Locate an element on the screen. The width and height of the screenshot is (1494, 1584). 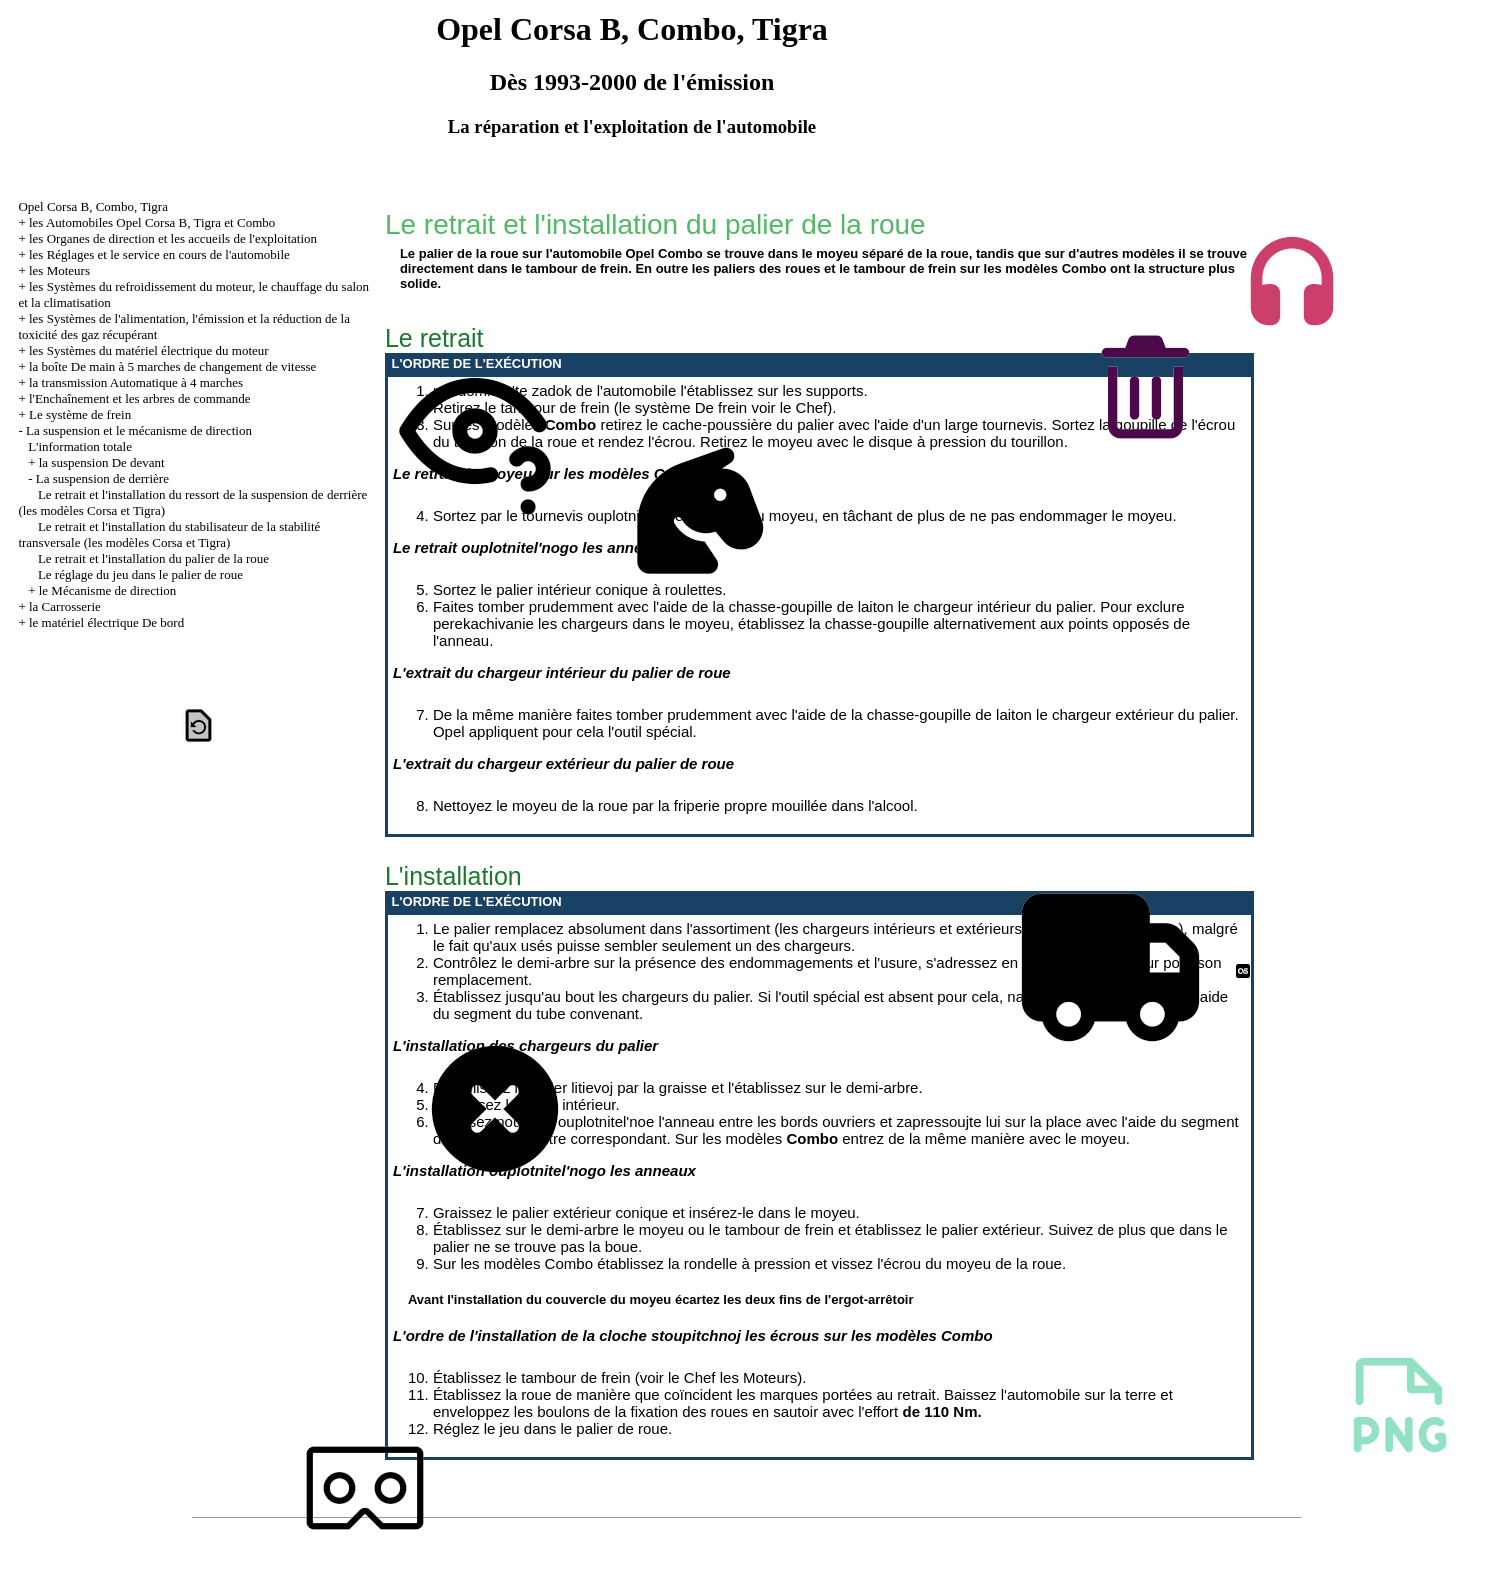
restore a previous version of a document is located at coordinates (198, 725).